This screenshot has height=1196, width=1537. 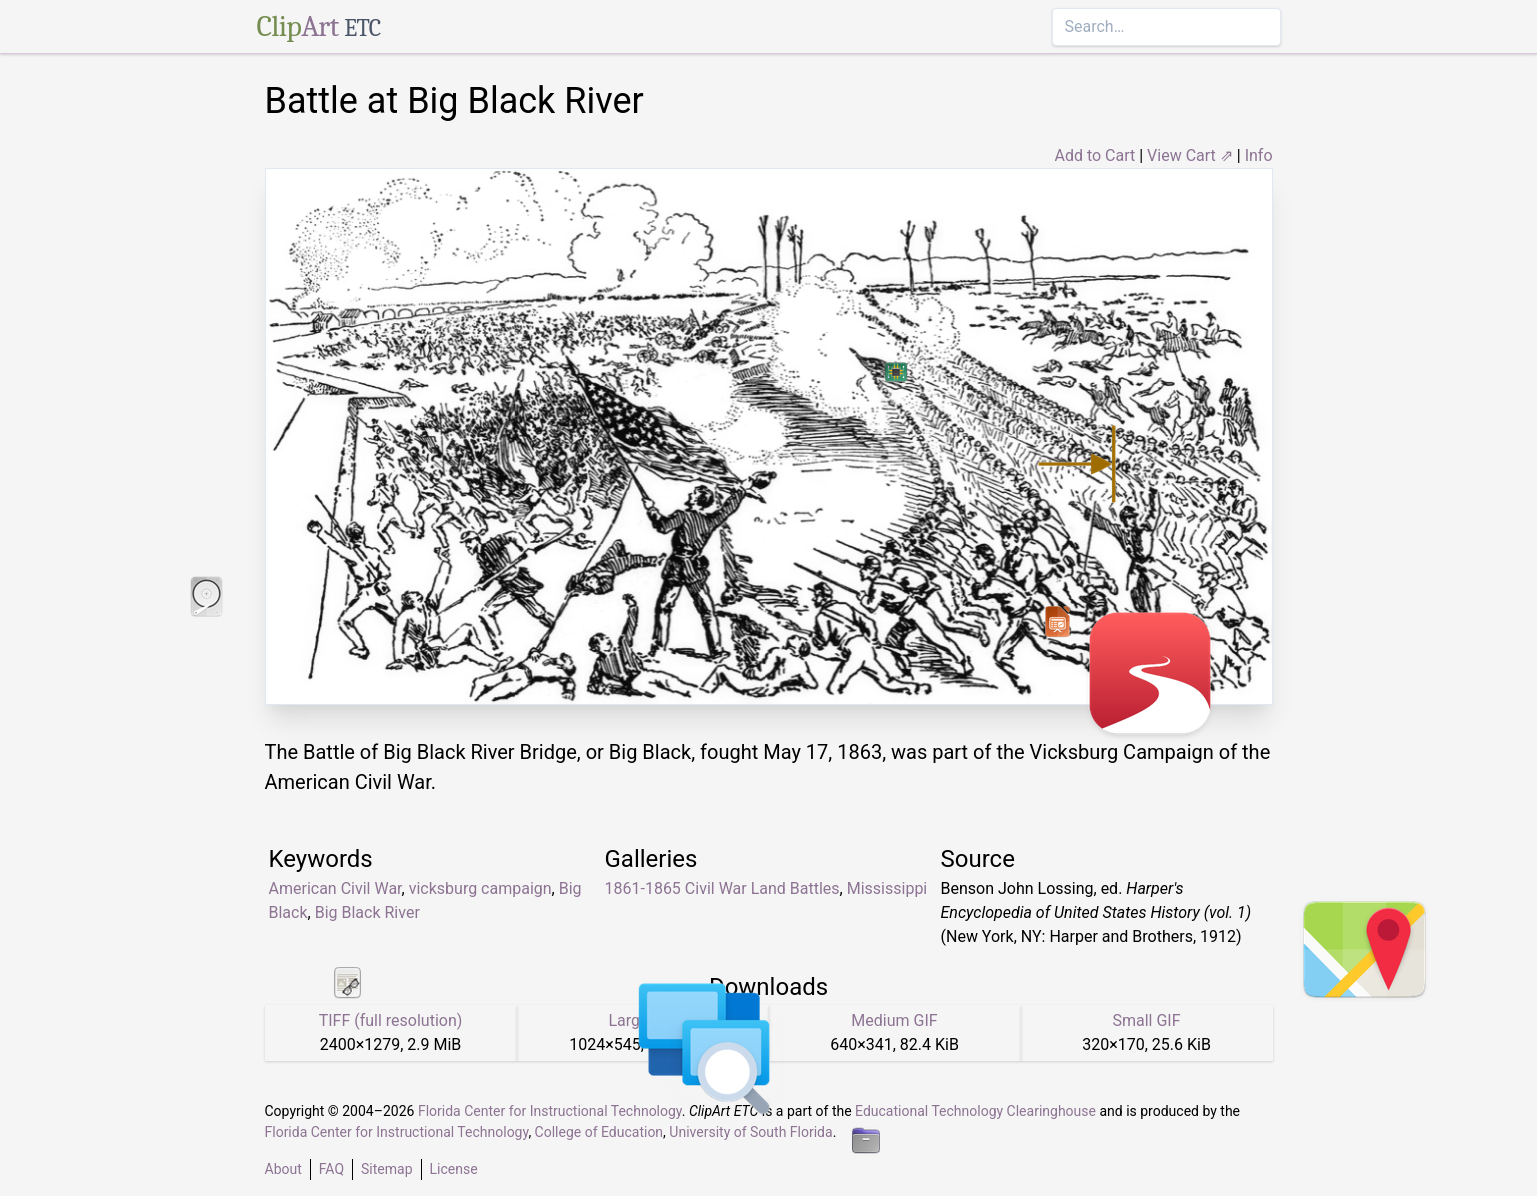 What do you see at coordinates (1077, 464) in the screenshot?
I see `go to the last item or page` at bounding box center [1077, 464].